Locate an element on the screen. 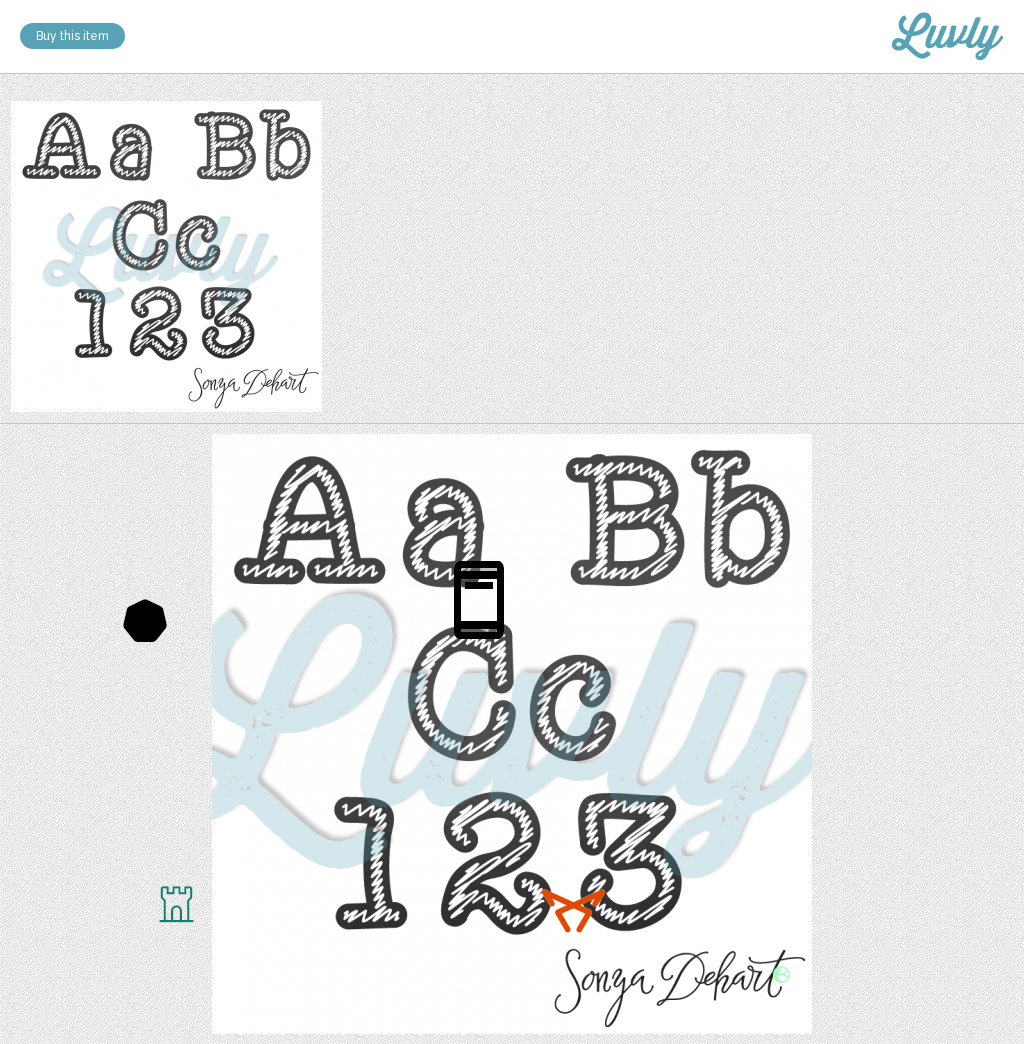 The height and width of the screenshot is (1044, 1024). access castle or fortress-themed content is located at coordinates (176, 903).